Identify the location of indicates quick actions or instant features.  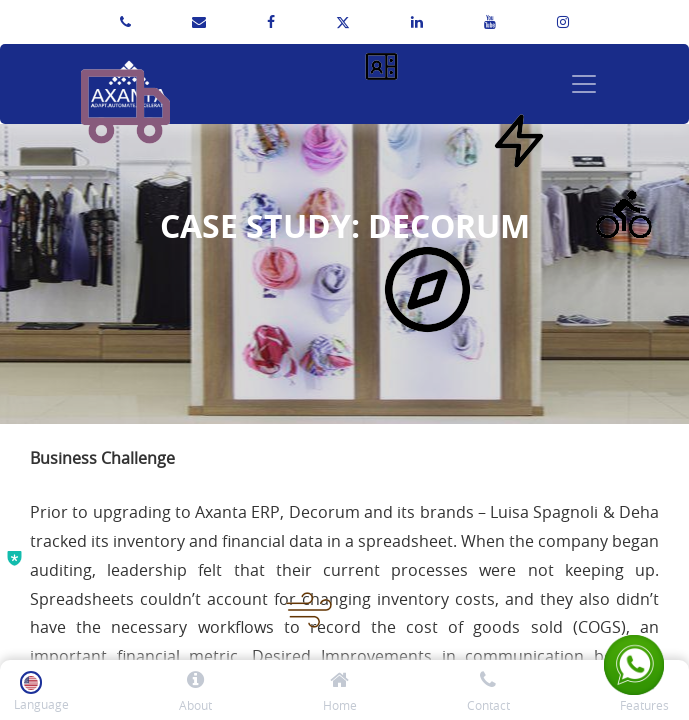
(519, 141).